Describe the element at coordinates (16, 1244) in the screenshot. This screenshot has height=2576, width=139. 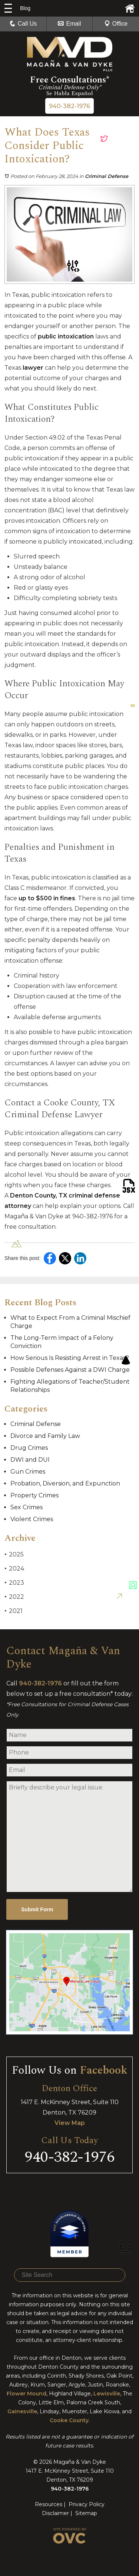
I see `view landscape or nature photos` at that location.